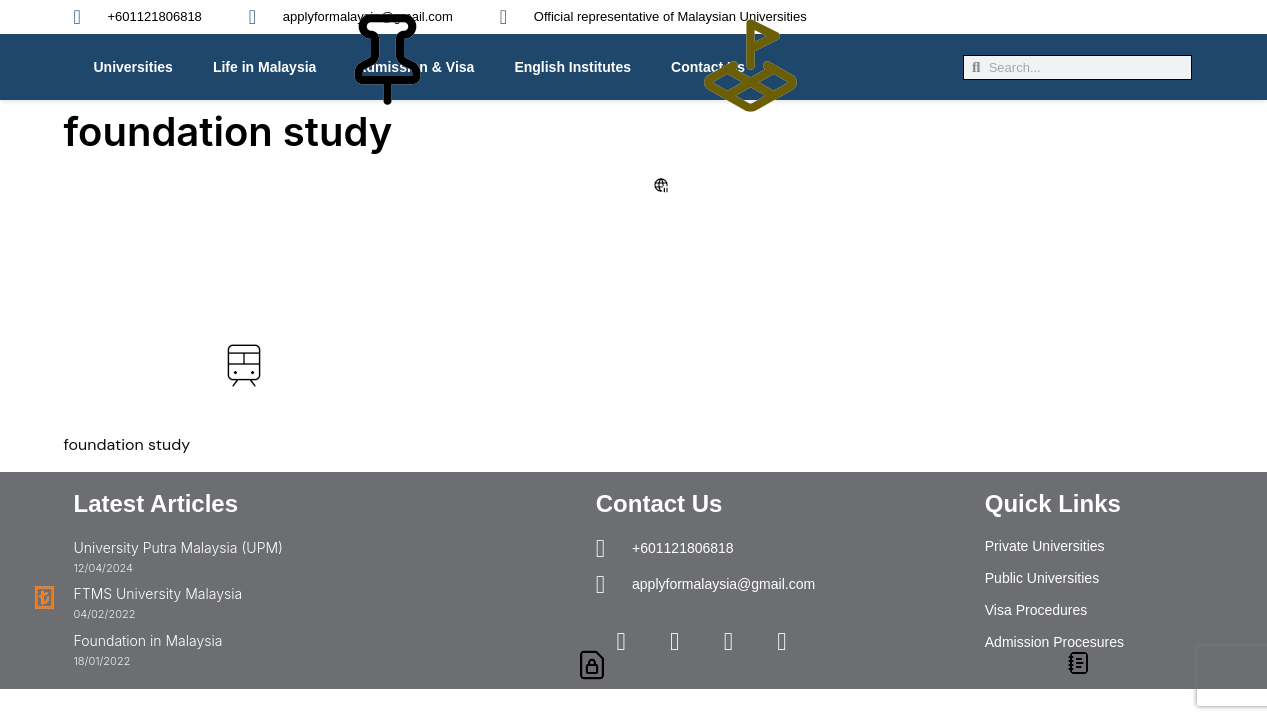  Describe the element at coordinates (750, 65) in the screenshot. I see `view land plot or parcel details` at that location.